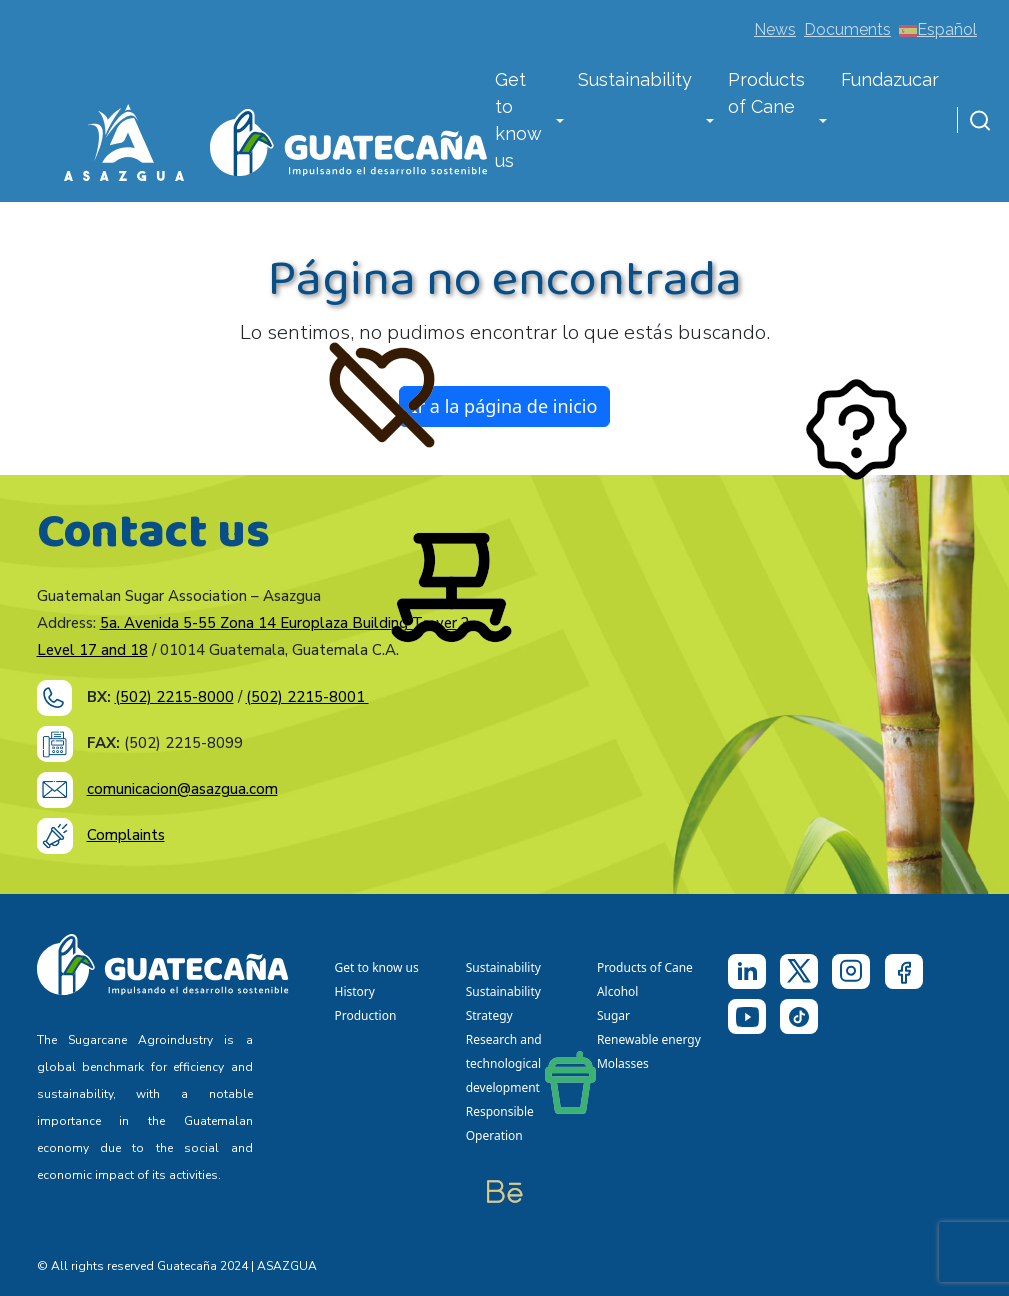  I want to click on order a coffee or beverage, so click(570, 1082).